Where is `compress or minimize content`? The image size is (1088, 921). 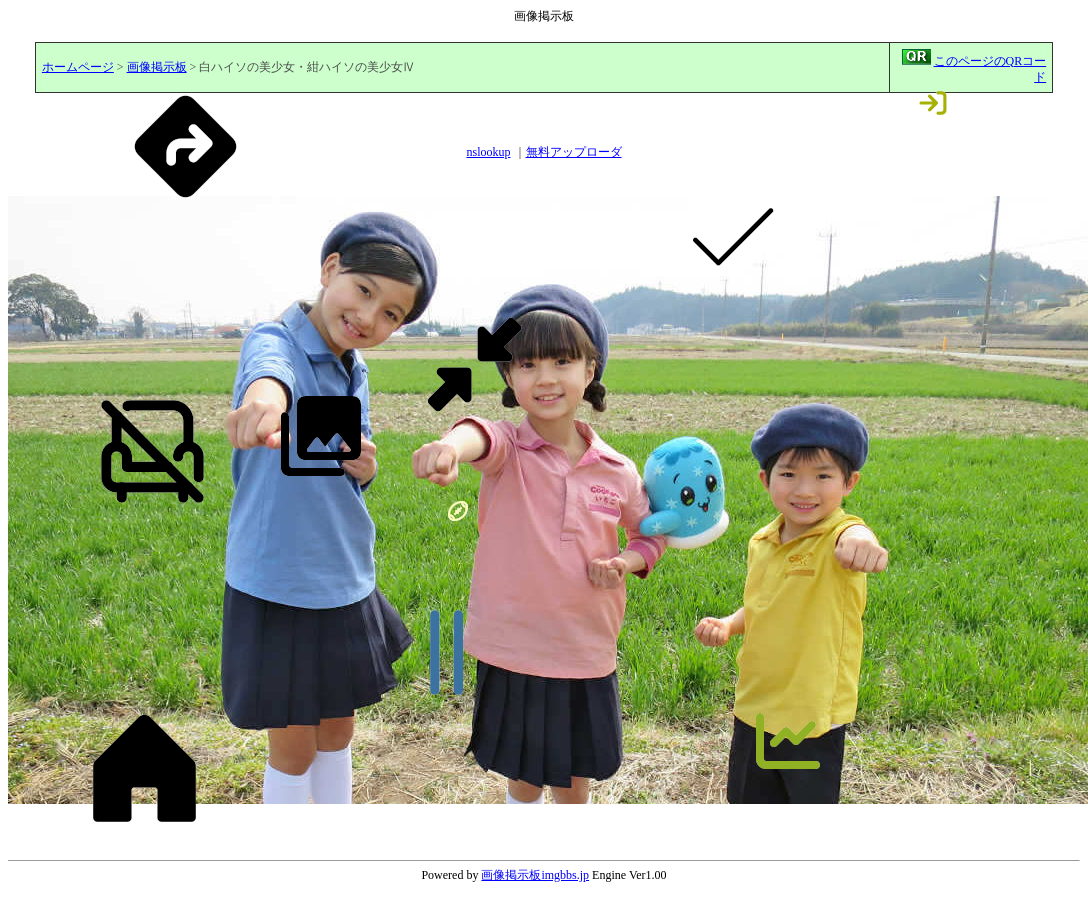 compress or minimize content is located at coordinates (474, 364).